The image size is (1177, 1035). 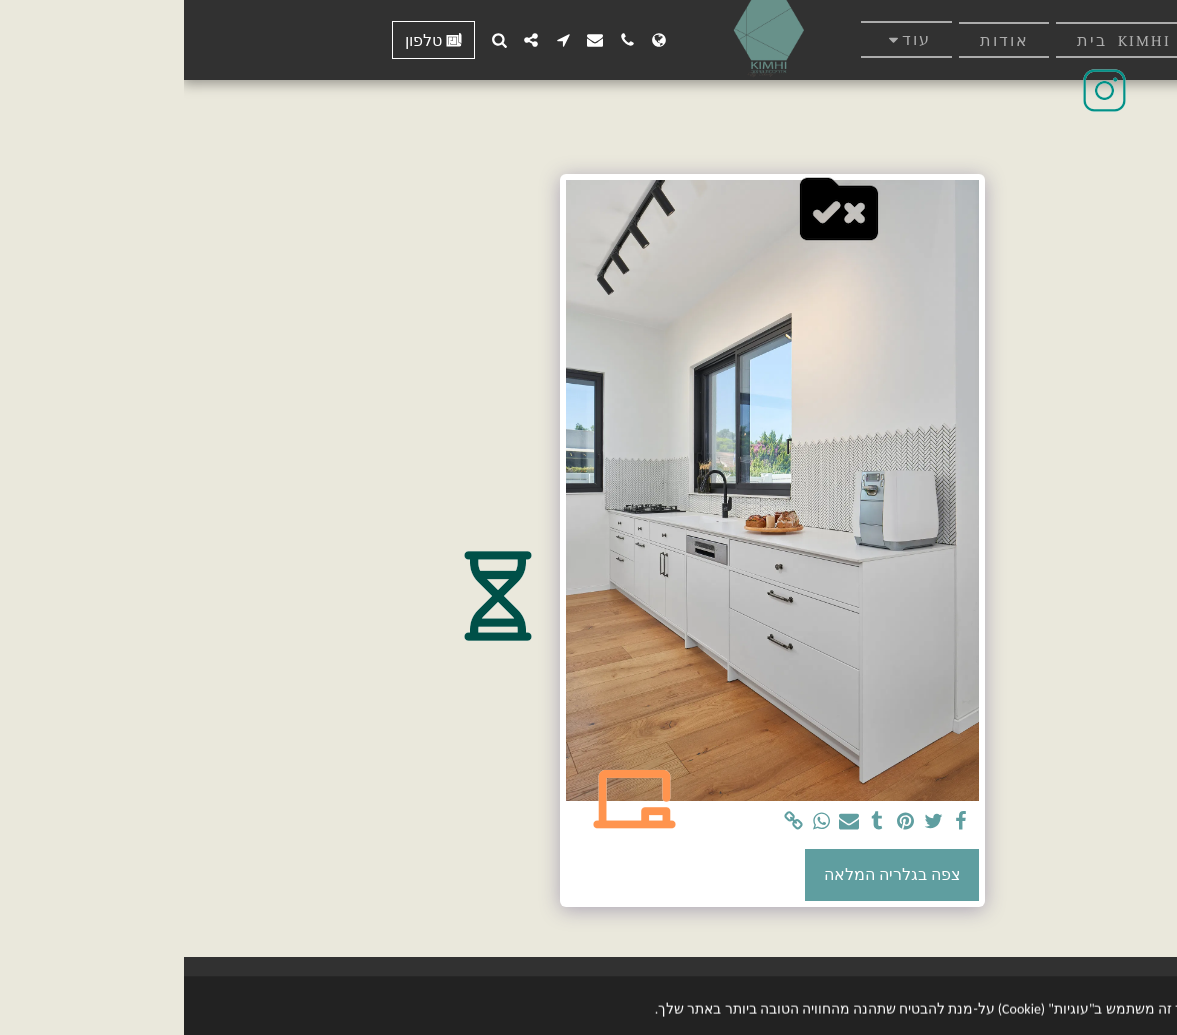 What do you see at coordinates (839, 209) in the screenshot?
I see `folder containing validated and rejected items` at bounding box center [839, 209].